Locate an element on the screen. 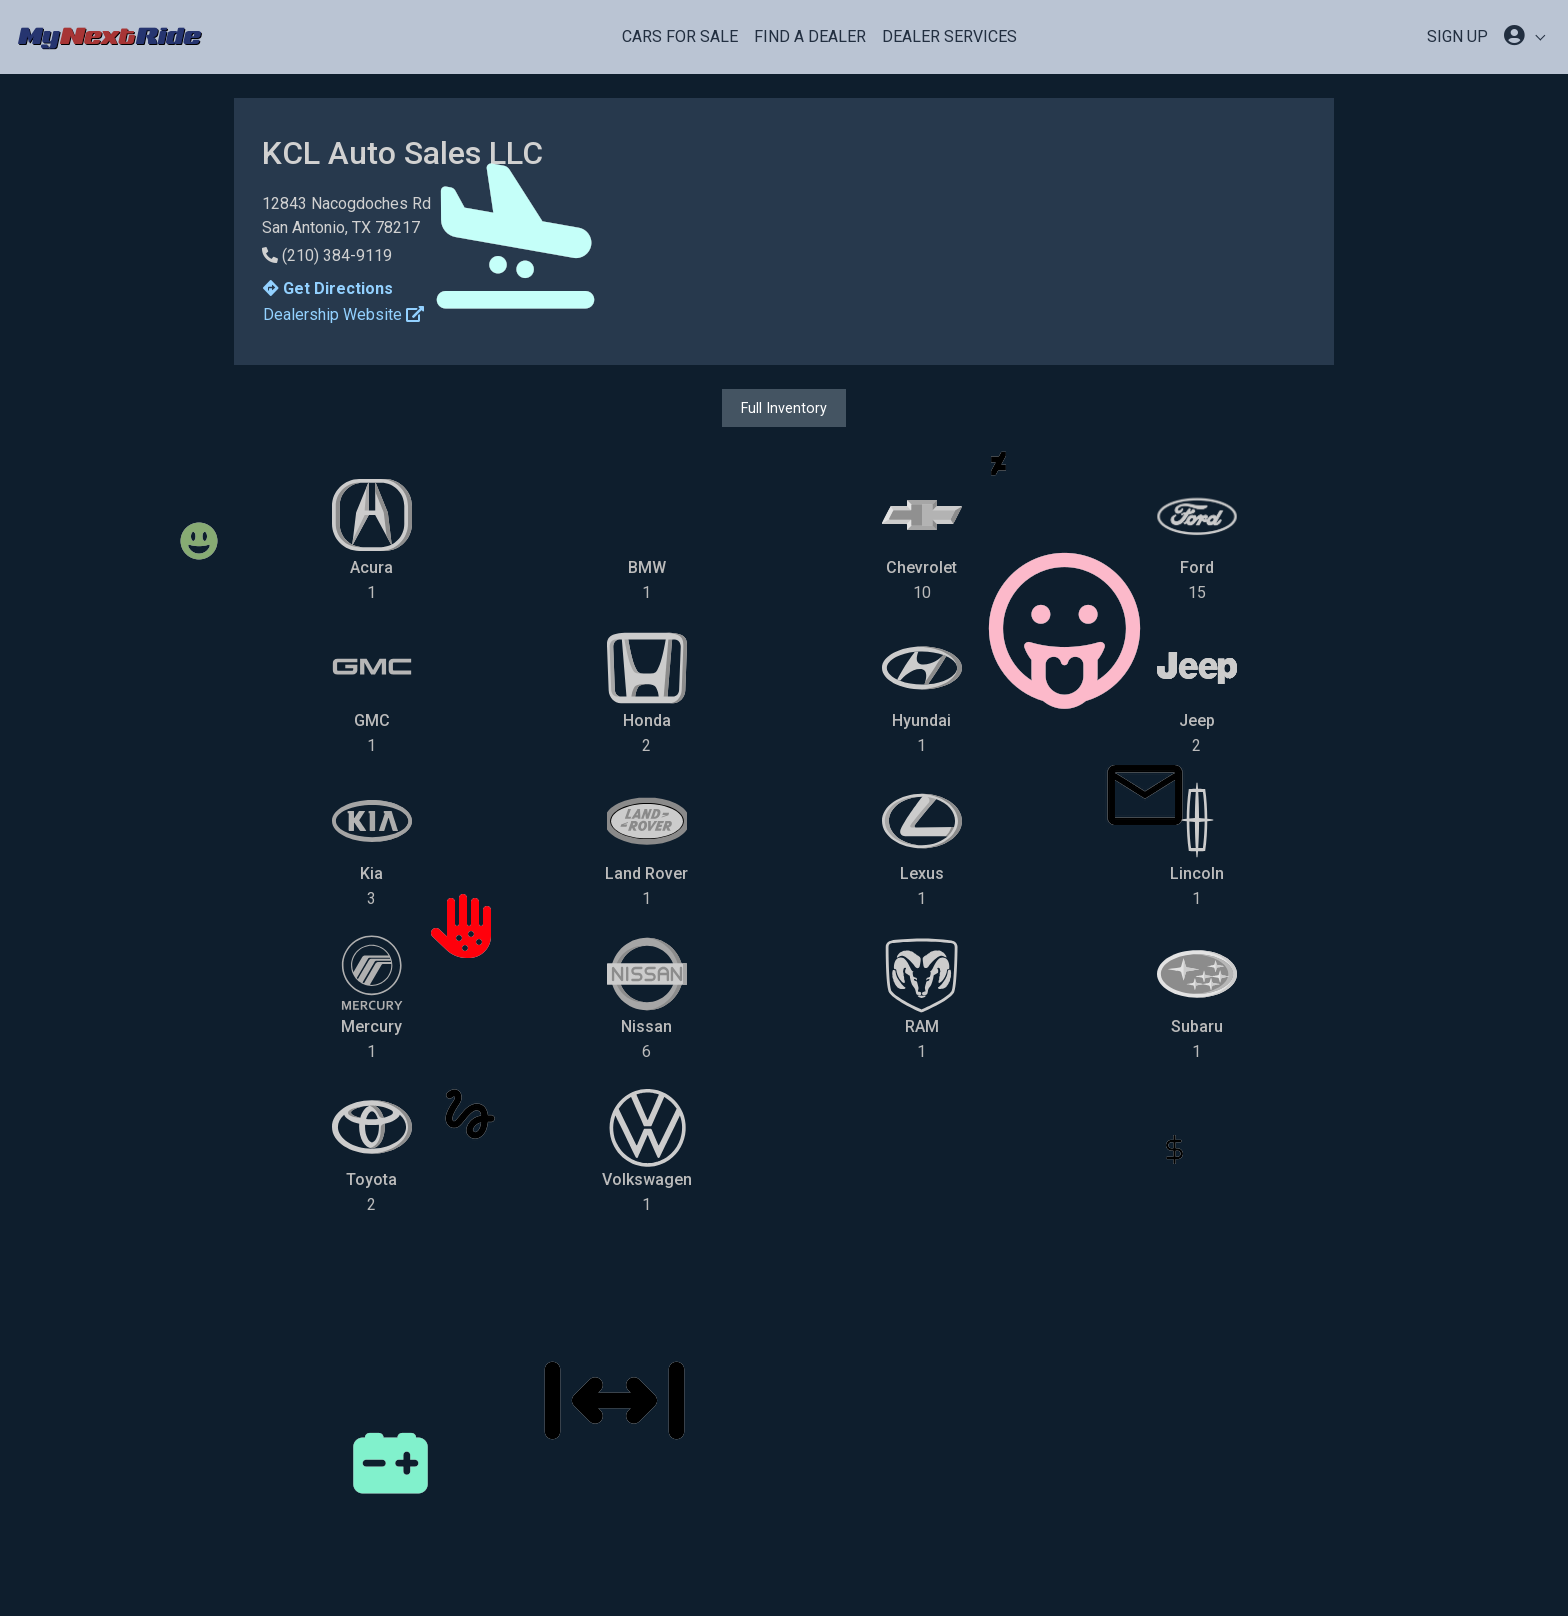 Image resolution: width=1568 pixels, height=1616 pixels. insert playful or silly emoji in message is located at coordinates (1064, 628).